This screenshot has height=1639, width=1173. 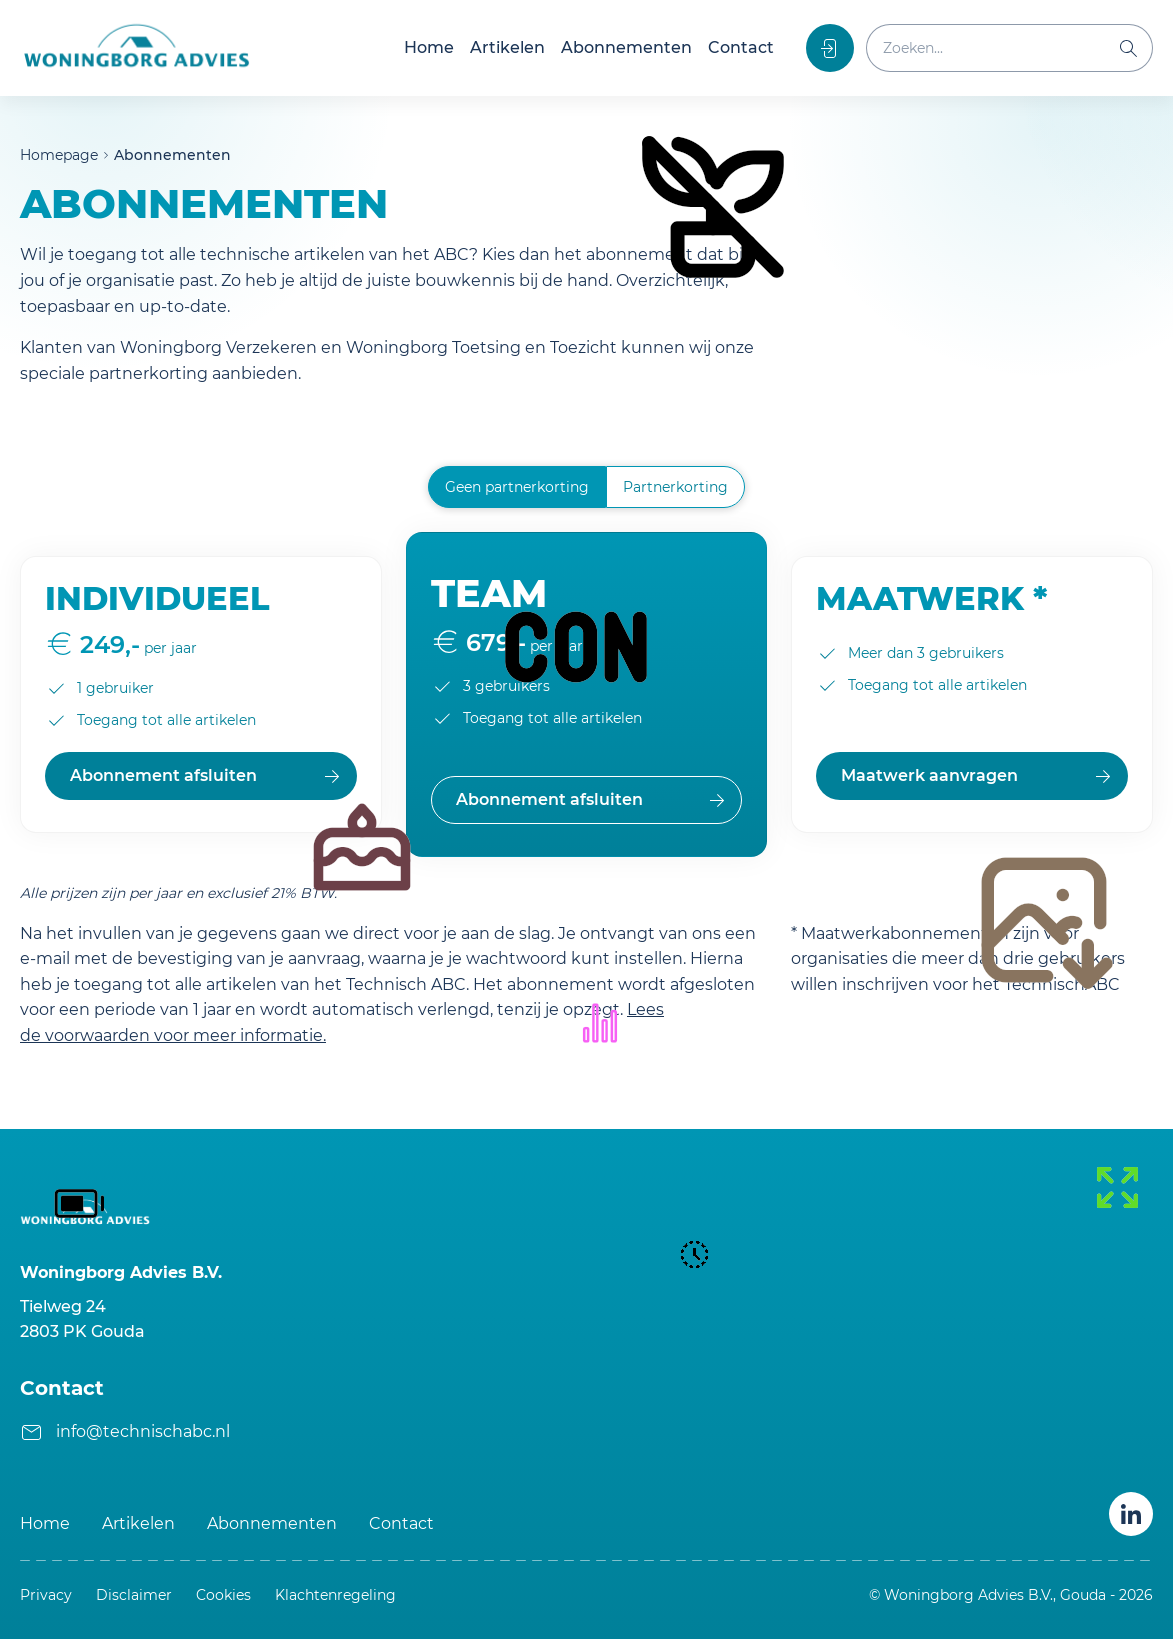 What do you see at coordinates (78, 1203) in the screenshot?
I see `indicates battery is at high charge level` at bounding box center [78, 1203].